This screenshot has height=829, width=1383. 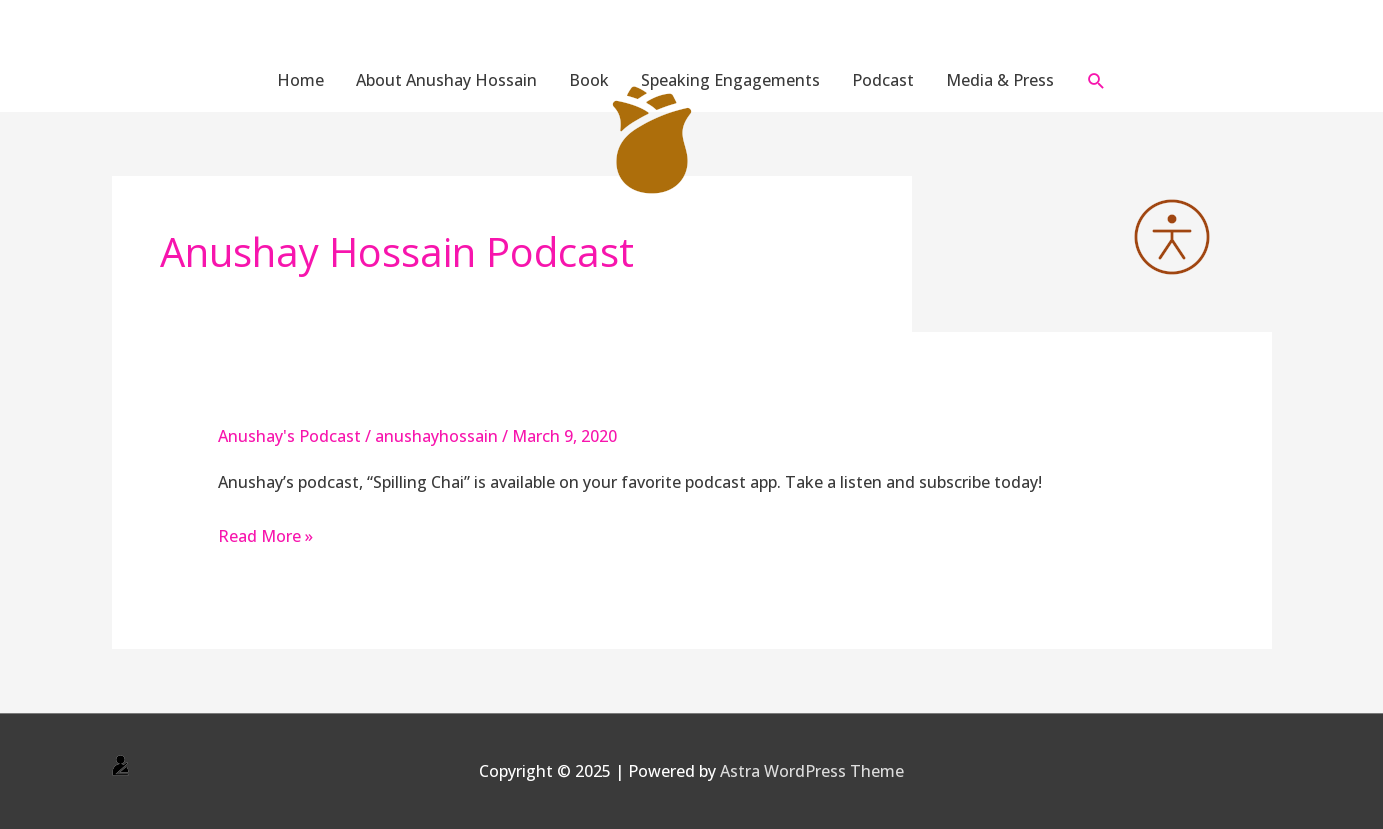 I want to click on view user profile, so click(x=1172, y=237).